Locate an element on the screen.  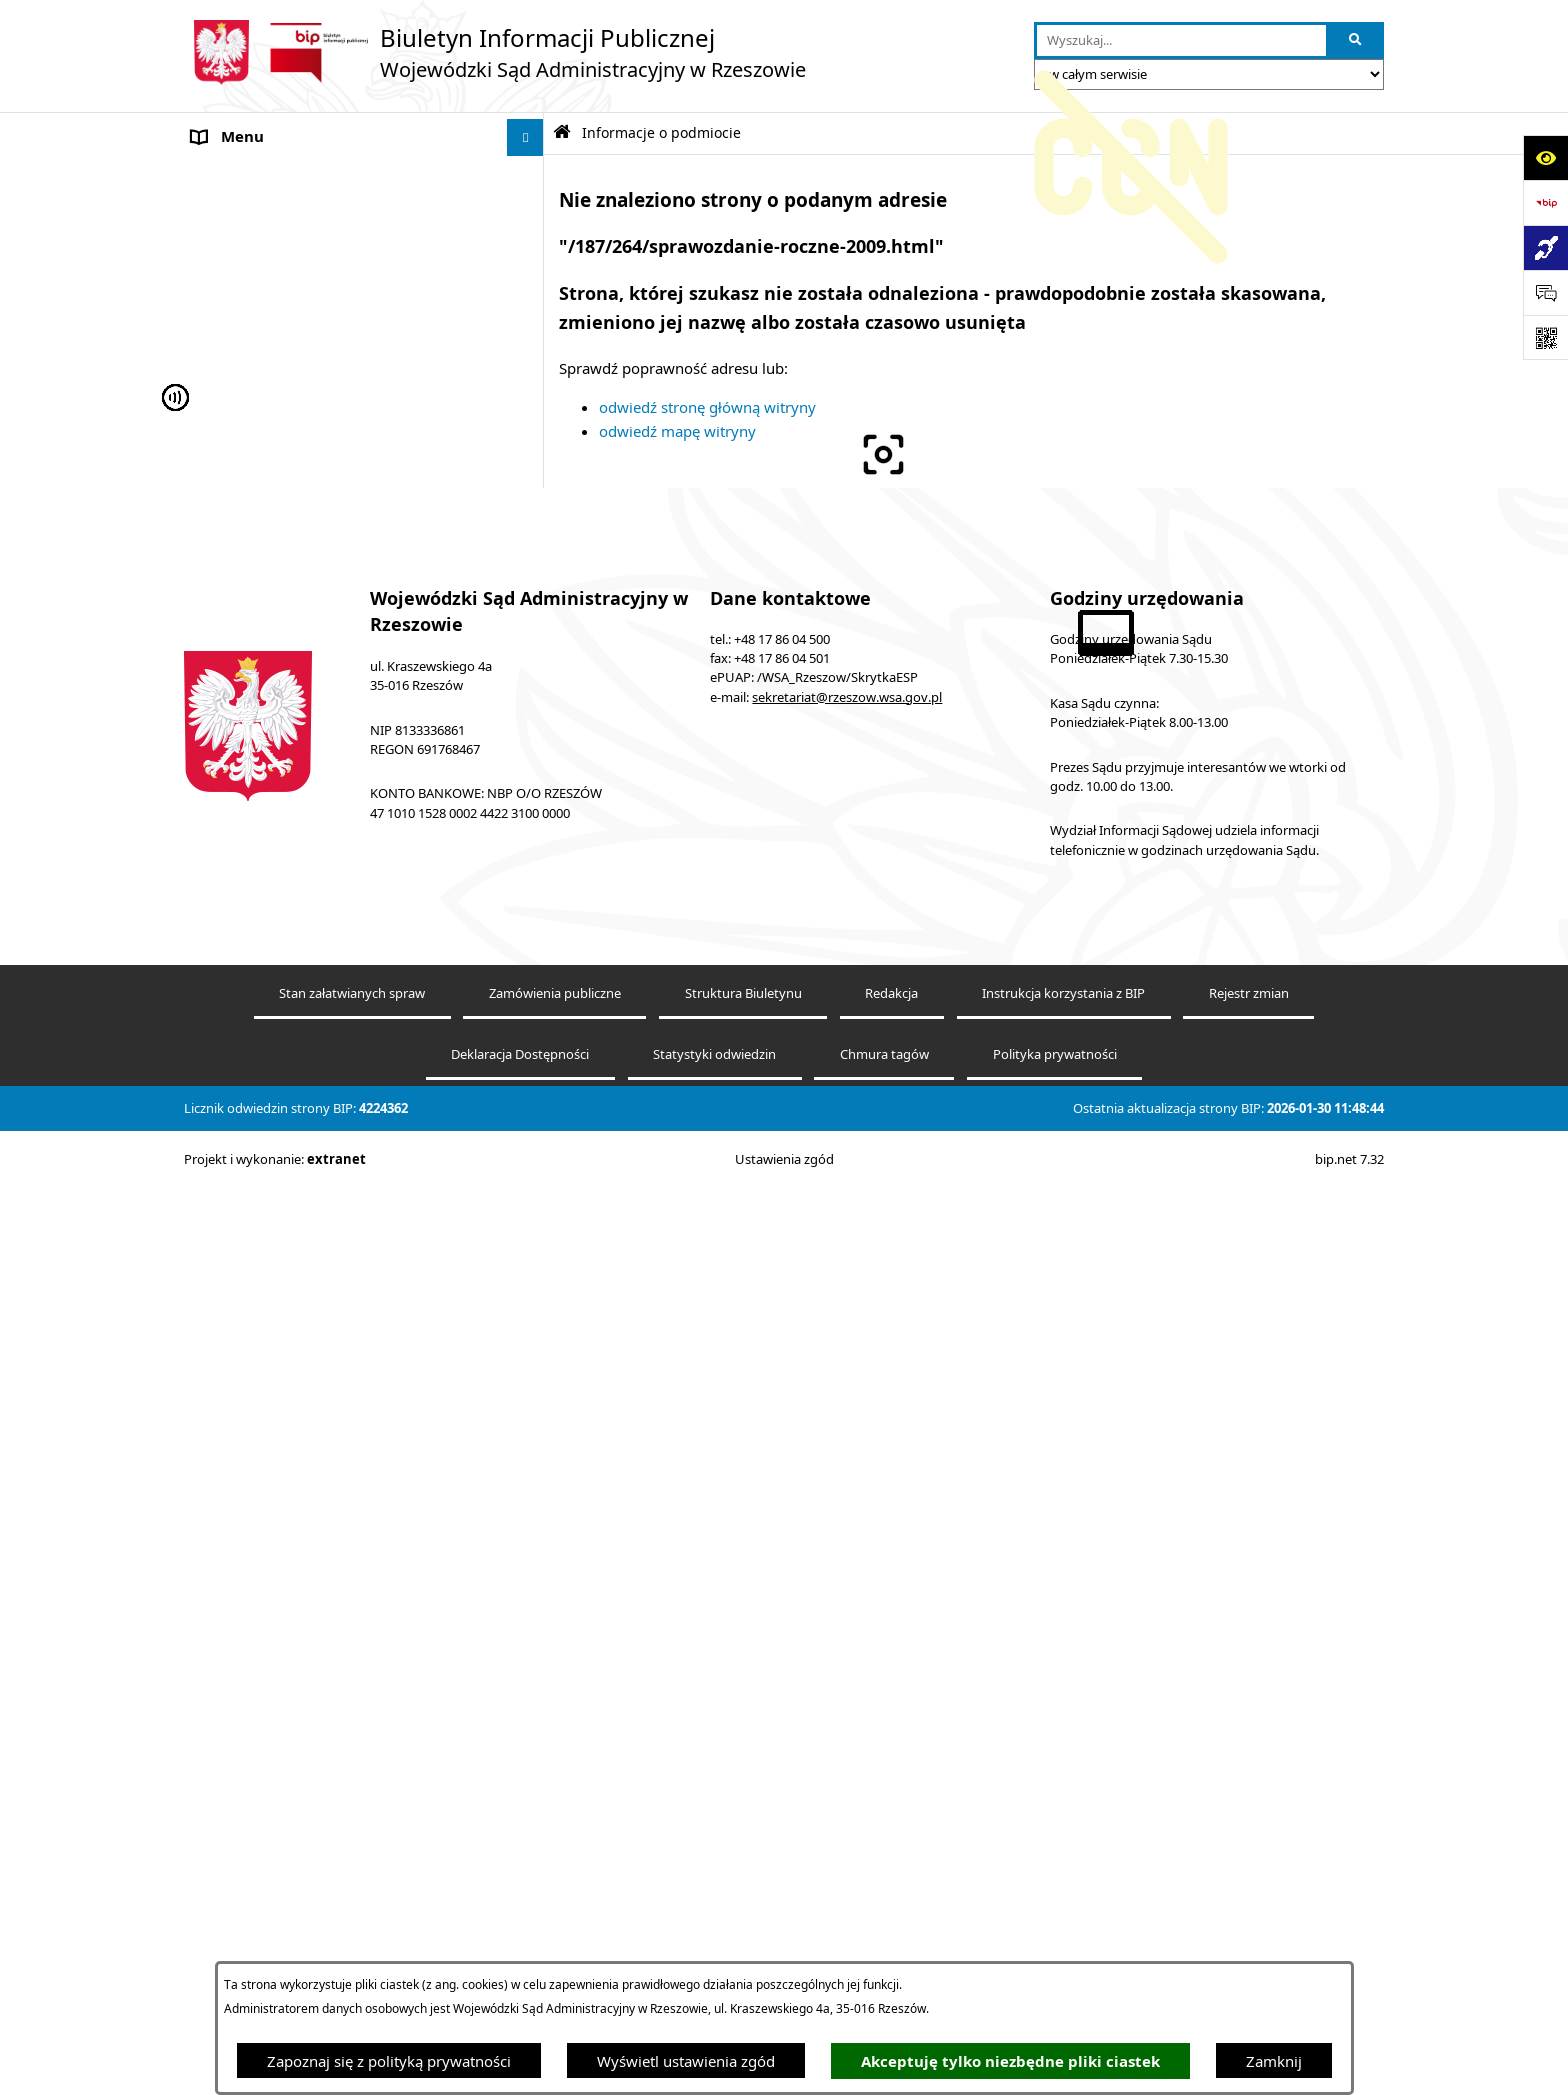
video player with caption or subtitle area is located at coordinates (1106, 633).